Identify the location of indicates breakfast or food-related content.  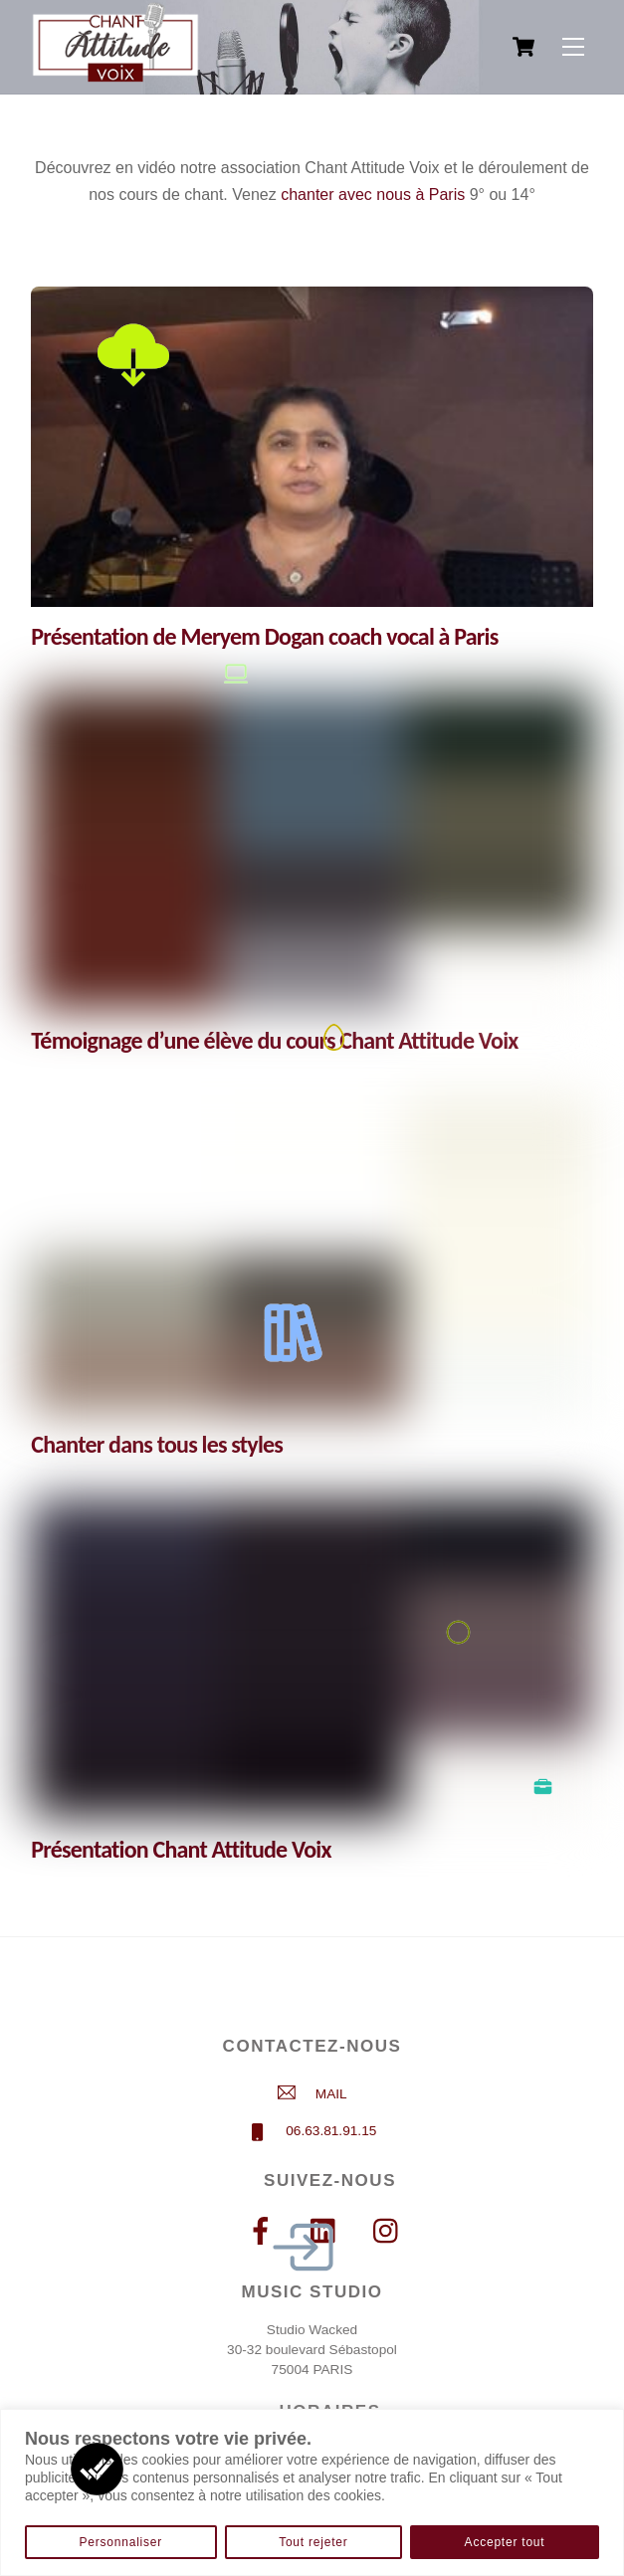
(333, 1037).